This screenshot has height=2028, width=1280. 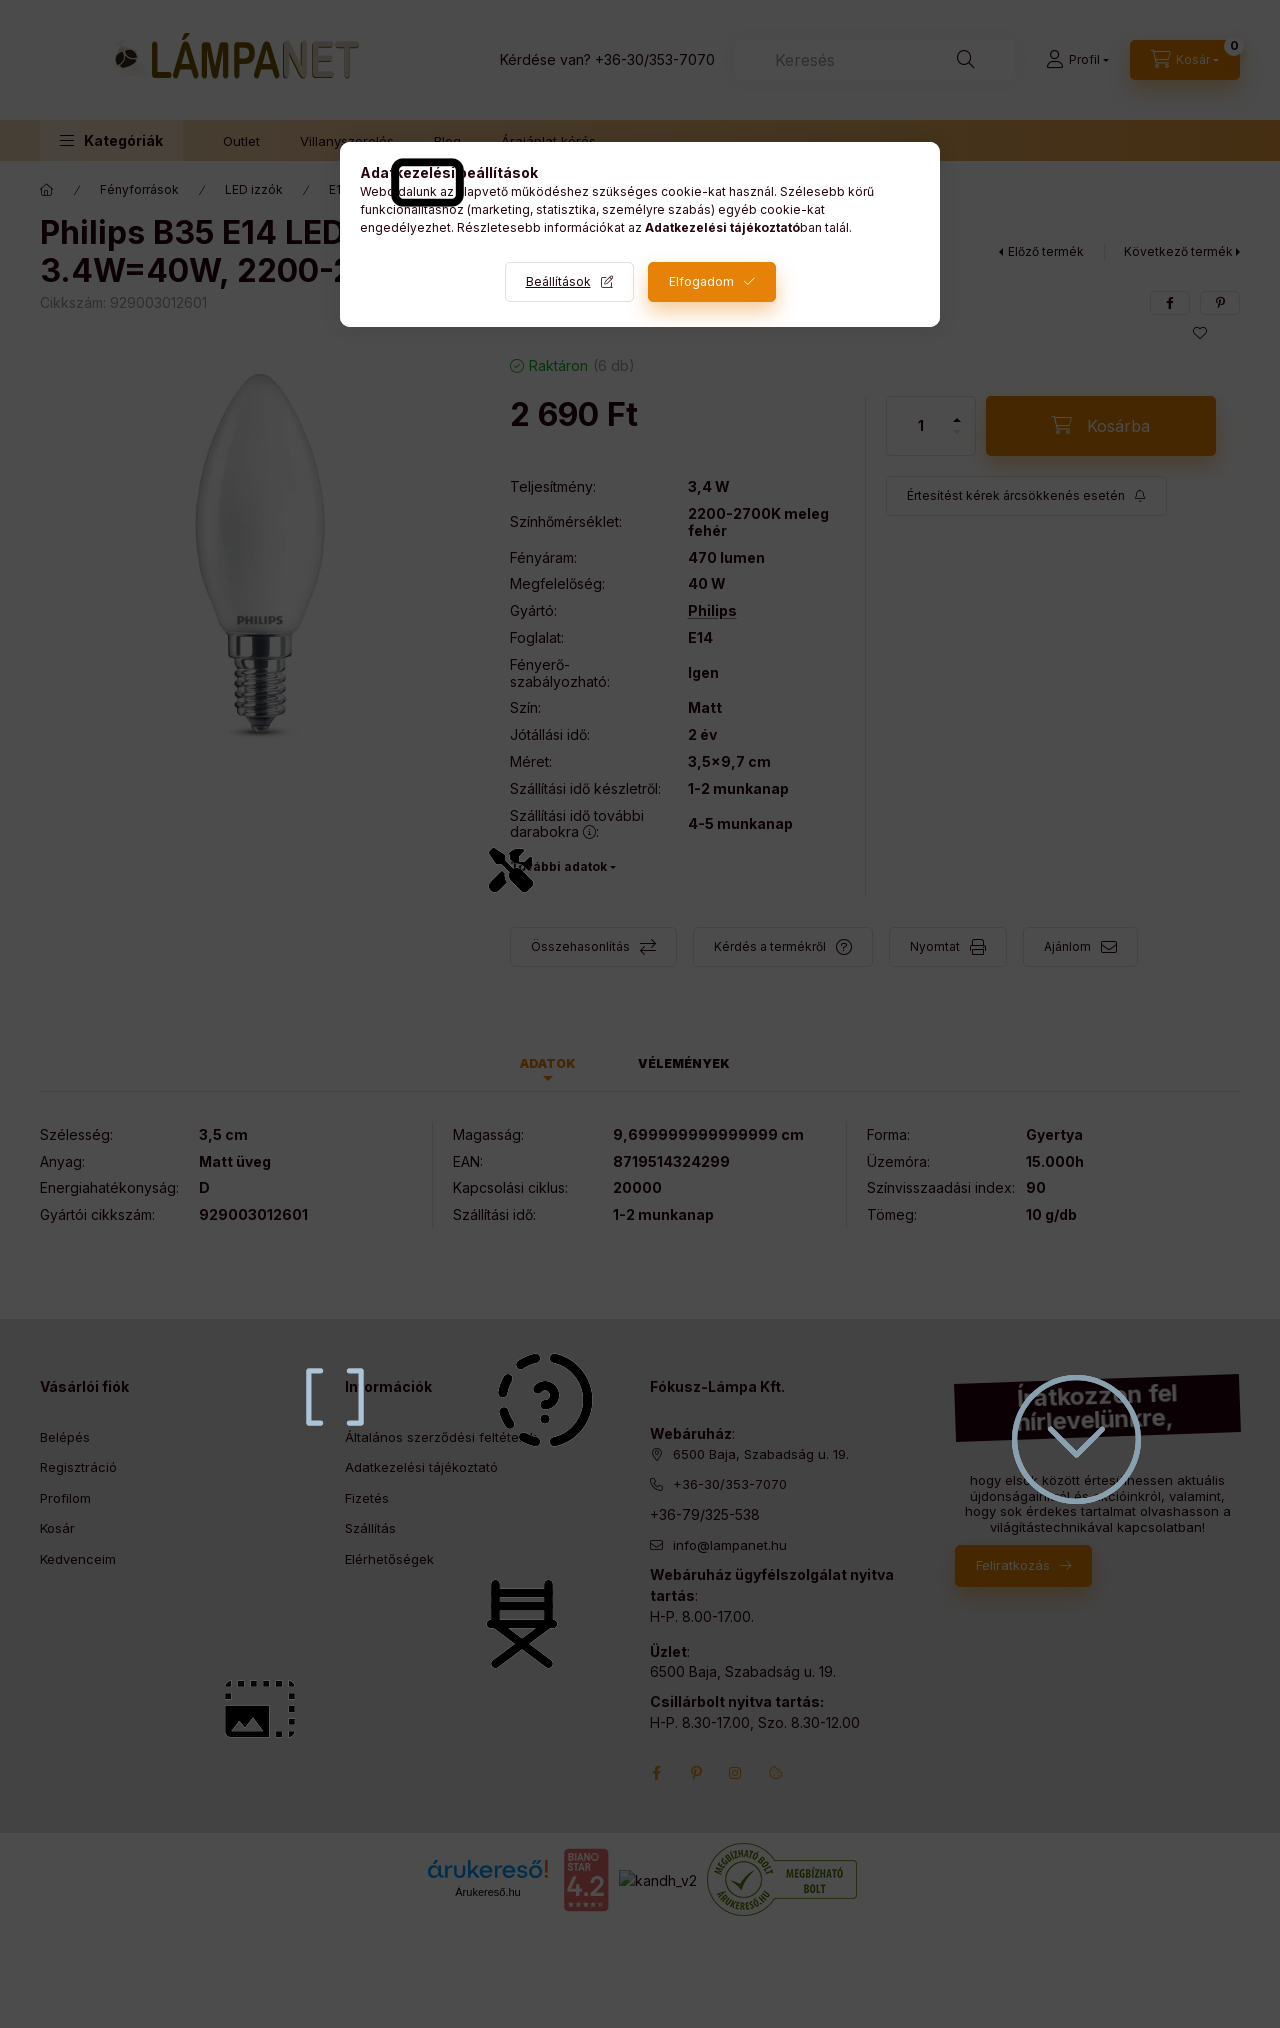 What do you see at coordinates (511, 870) in the screenshot?
I see `access settings or configuration options` at bounding box center [511, 870].